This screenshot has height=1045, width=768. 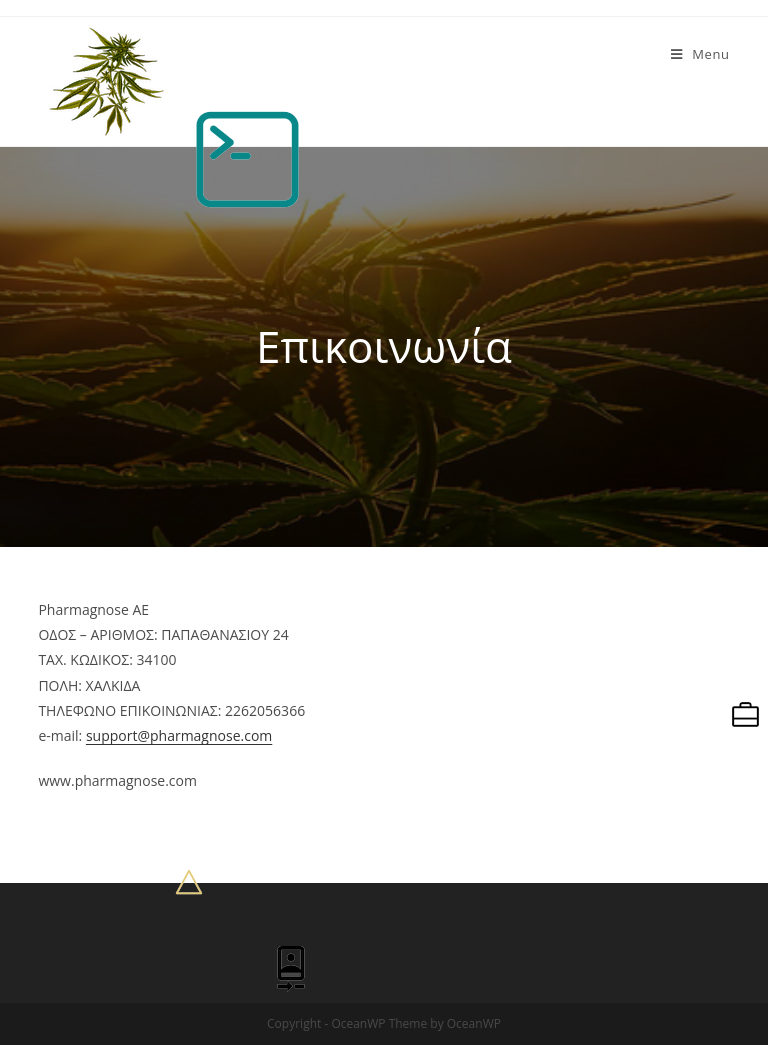 What do you see at coordinates (247, 159) in the screenshot?
I see `open the command line terminal` at bounding box center [247, 159].